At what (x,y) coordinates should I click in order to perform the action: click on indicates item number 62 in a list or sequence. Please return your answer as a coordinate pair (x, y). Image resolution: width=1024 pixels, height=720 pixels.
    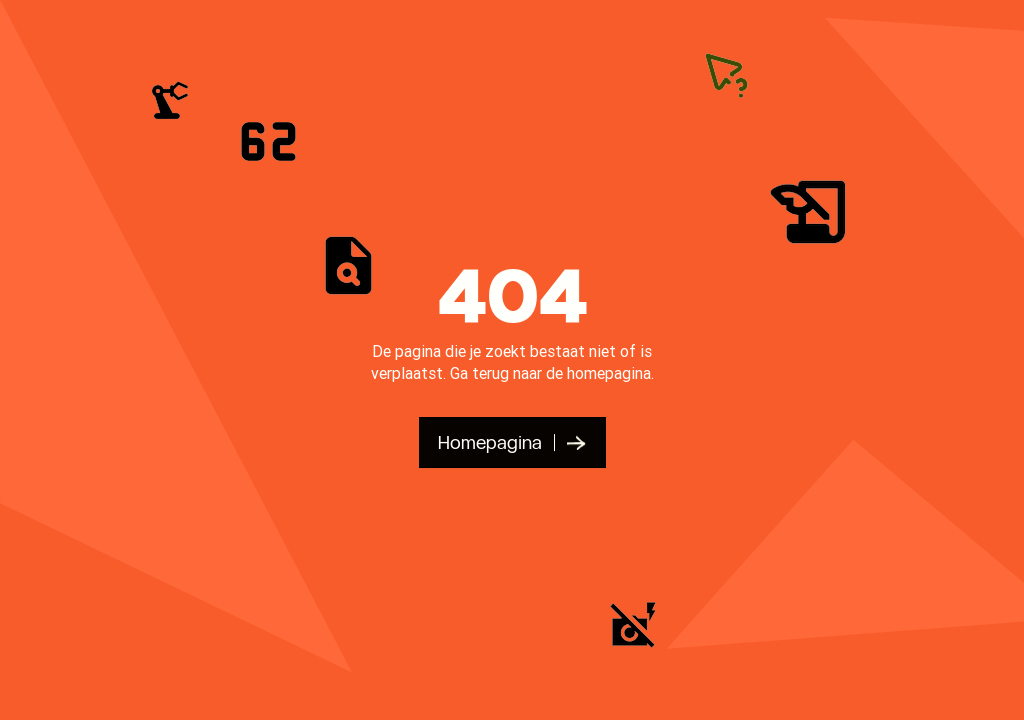
    Looking at the image, I should click on (268, 141).